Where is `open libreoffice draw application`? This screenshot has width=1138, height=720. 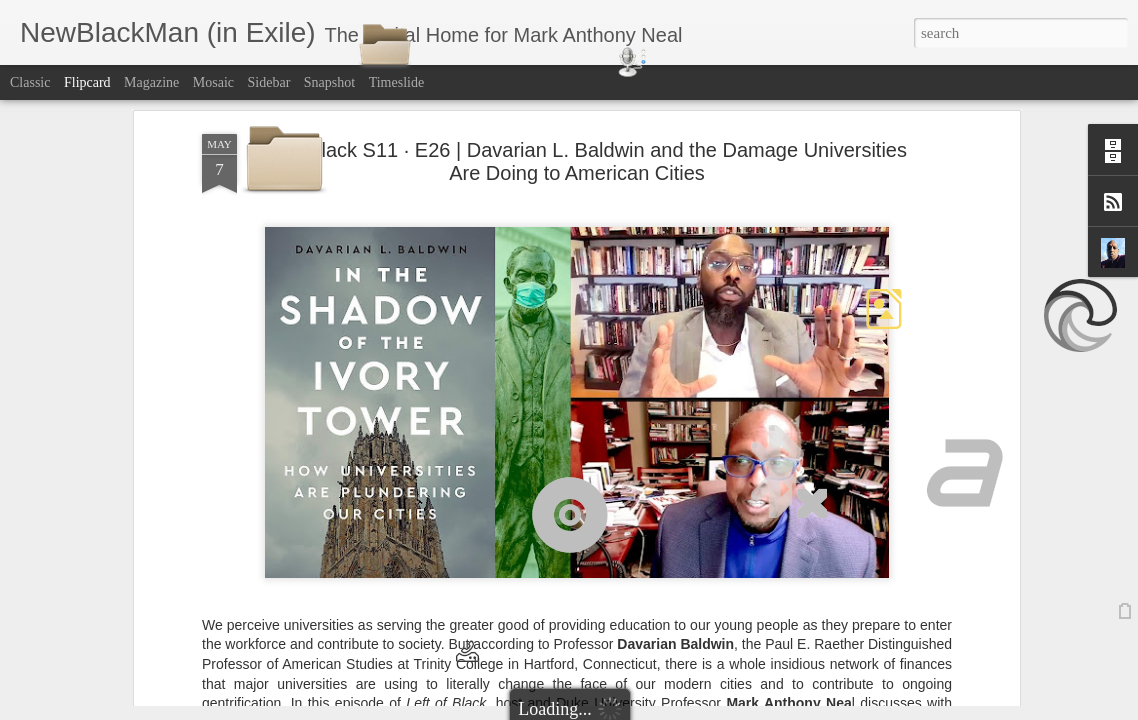 open libreoffice draw application is located at coordinates (884, 309).